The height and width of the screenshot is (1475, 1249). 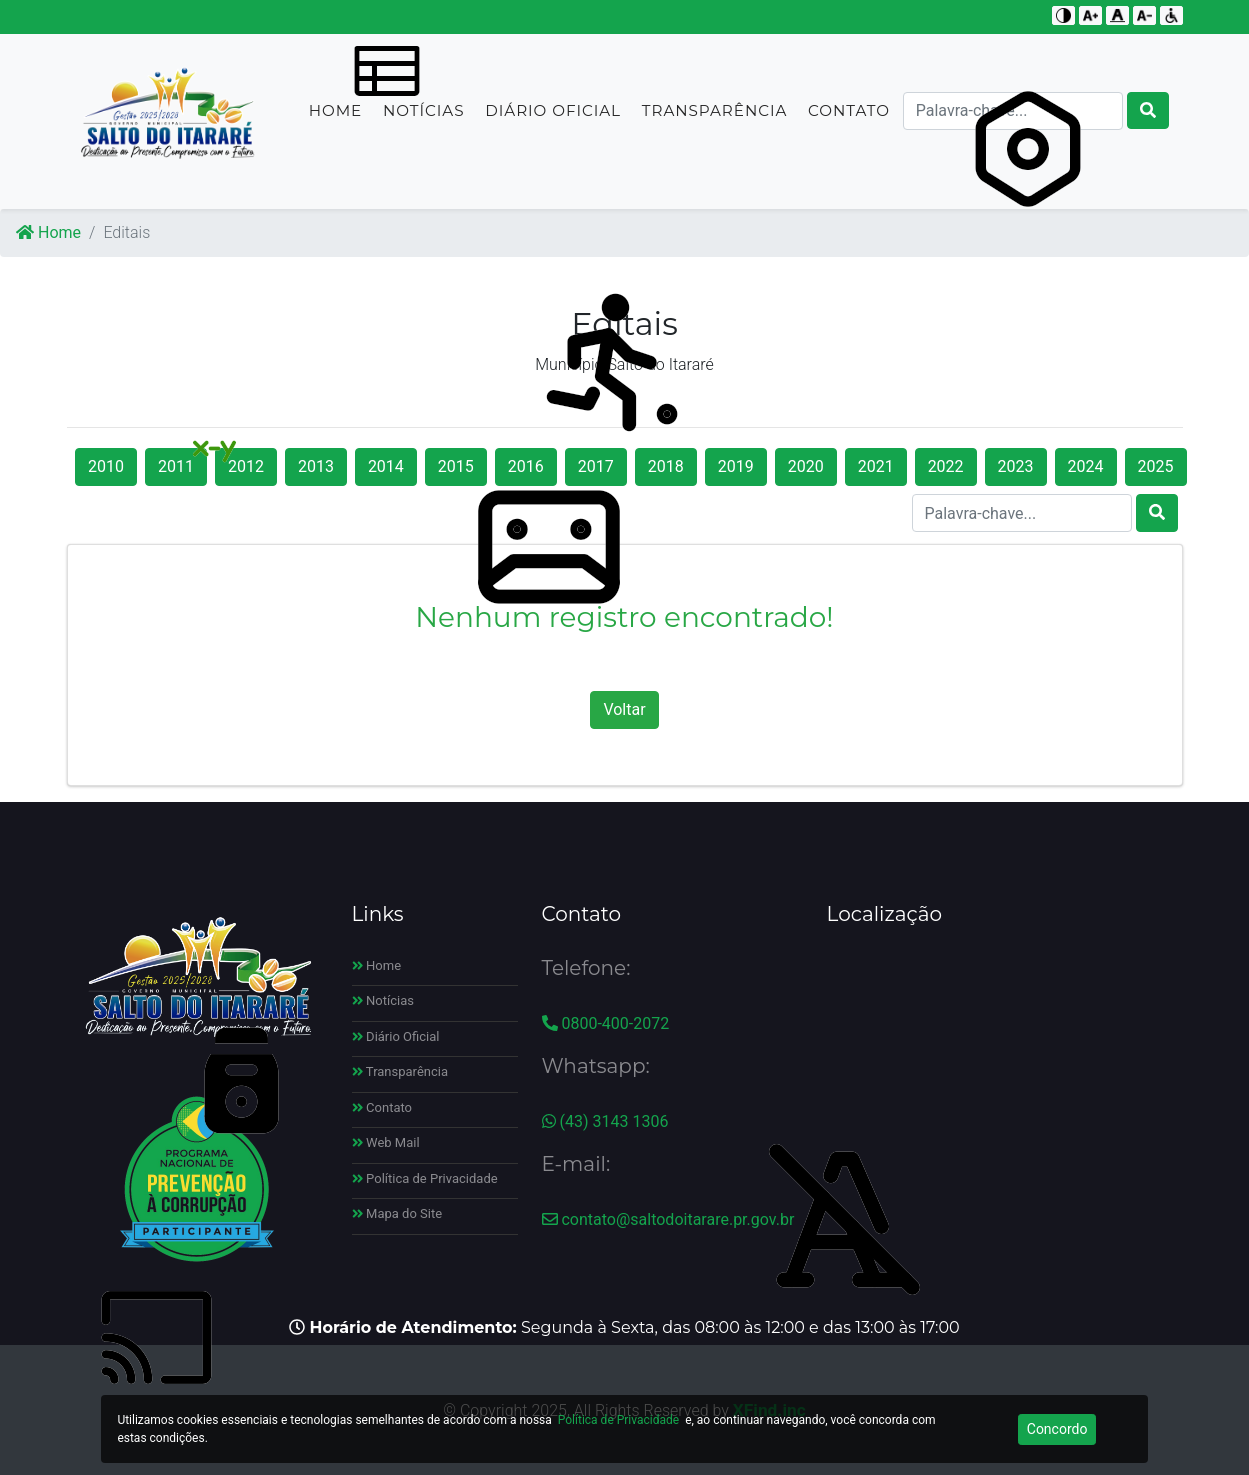 What do you see at coordinates (214, 448) in the screenshot?
I see `subtract y value from x in a calculation` at bounding box center [214, 448].